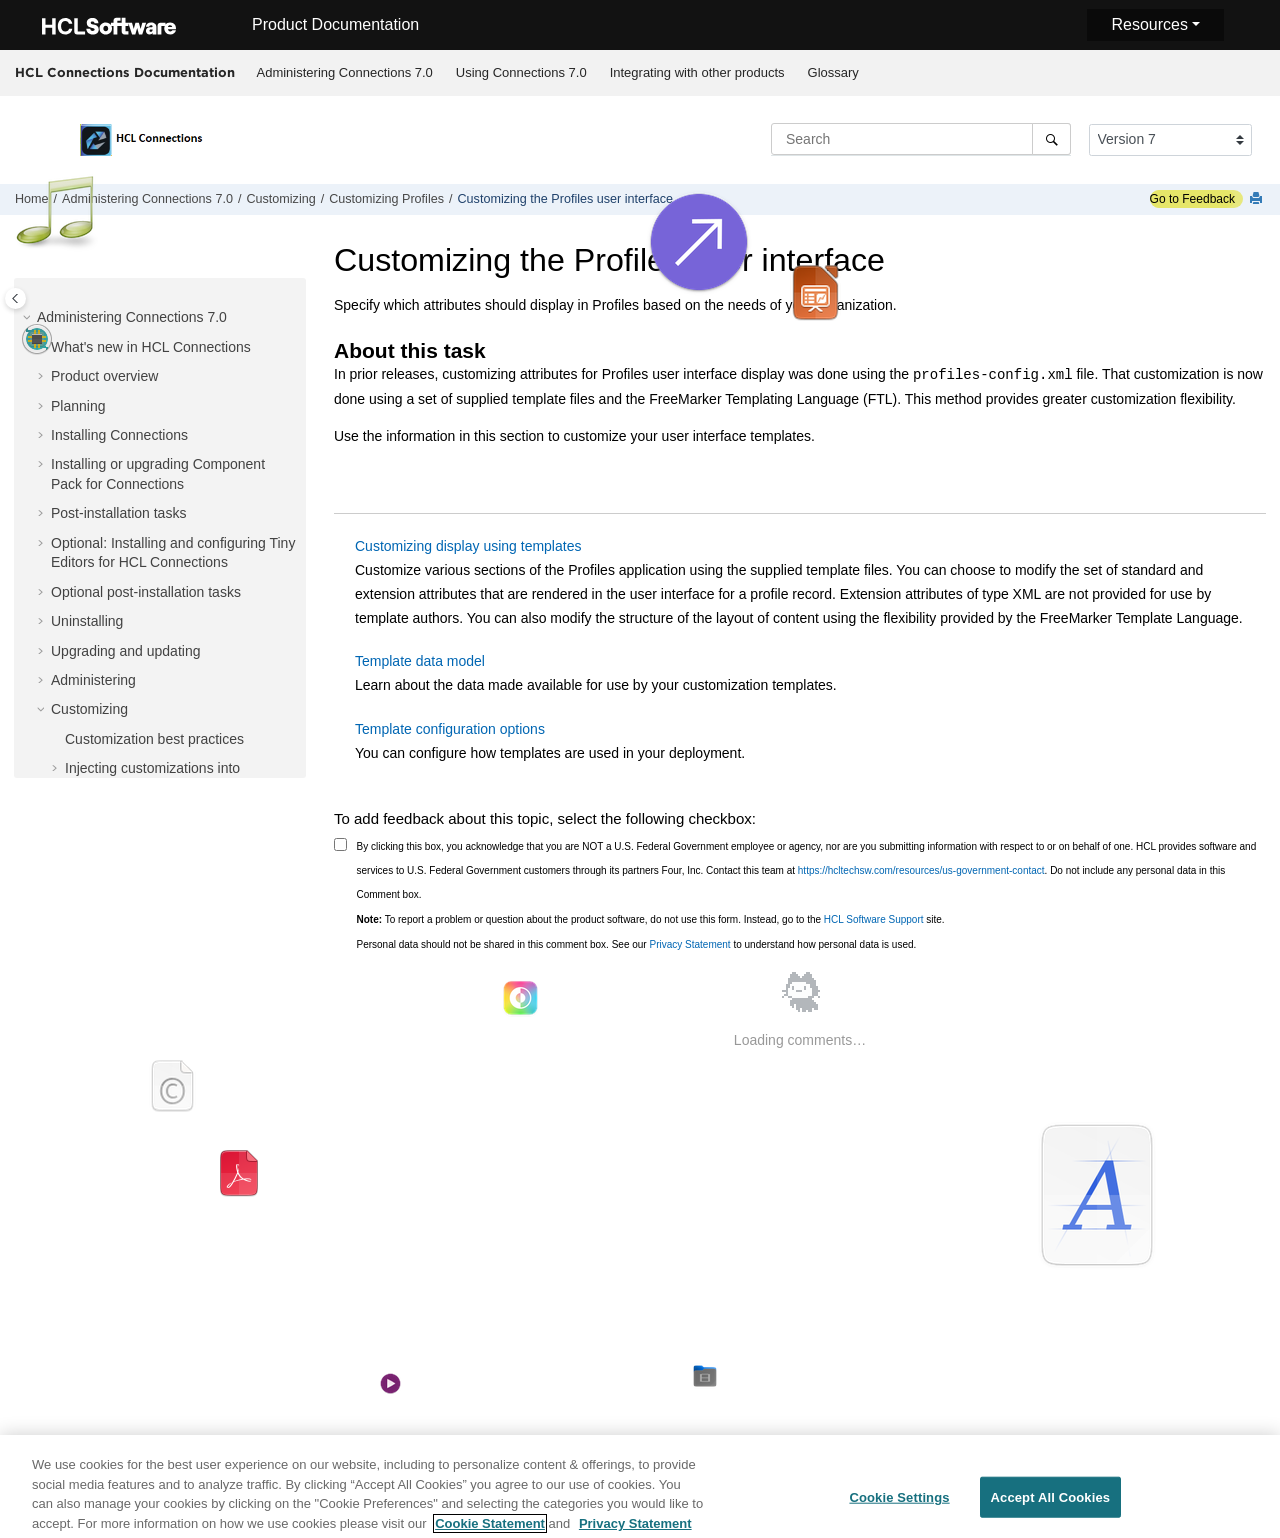  I want to click on indicates a file with copyright protection, so click(172, 1085).